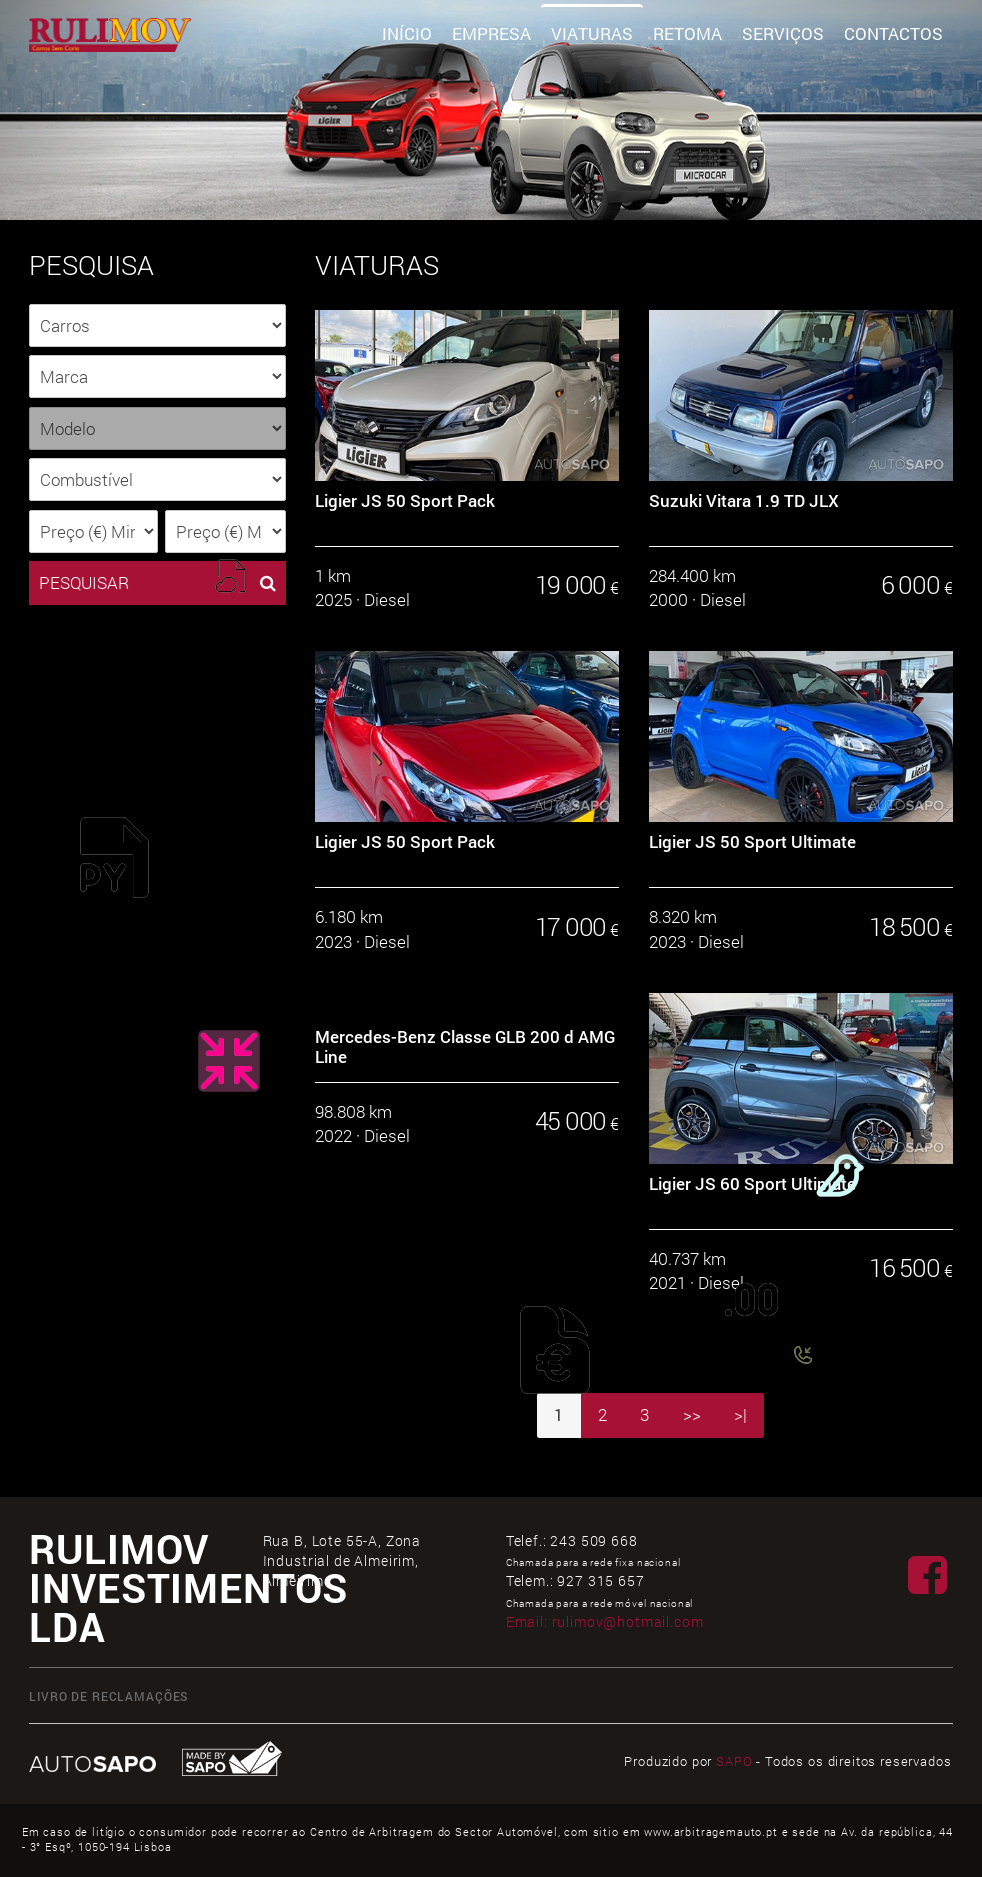 This screenshot has width=982, height=1877. I want to click on view euro currency document, so click(555, 1350).